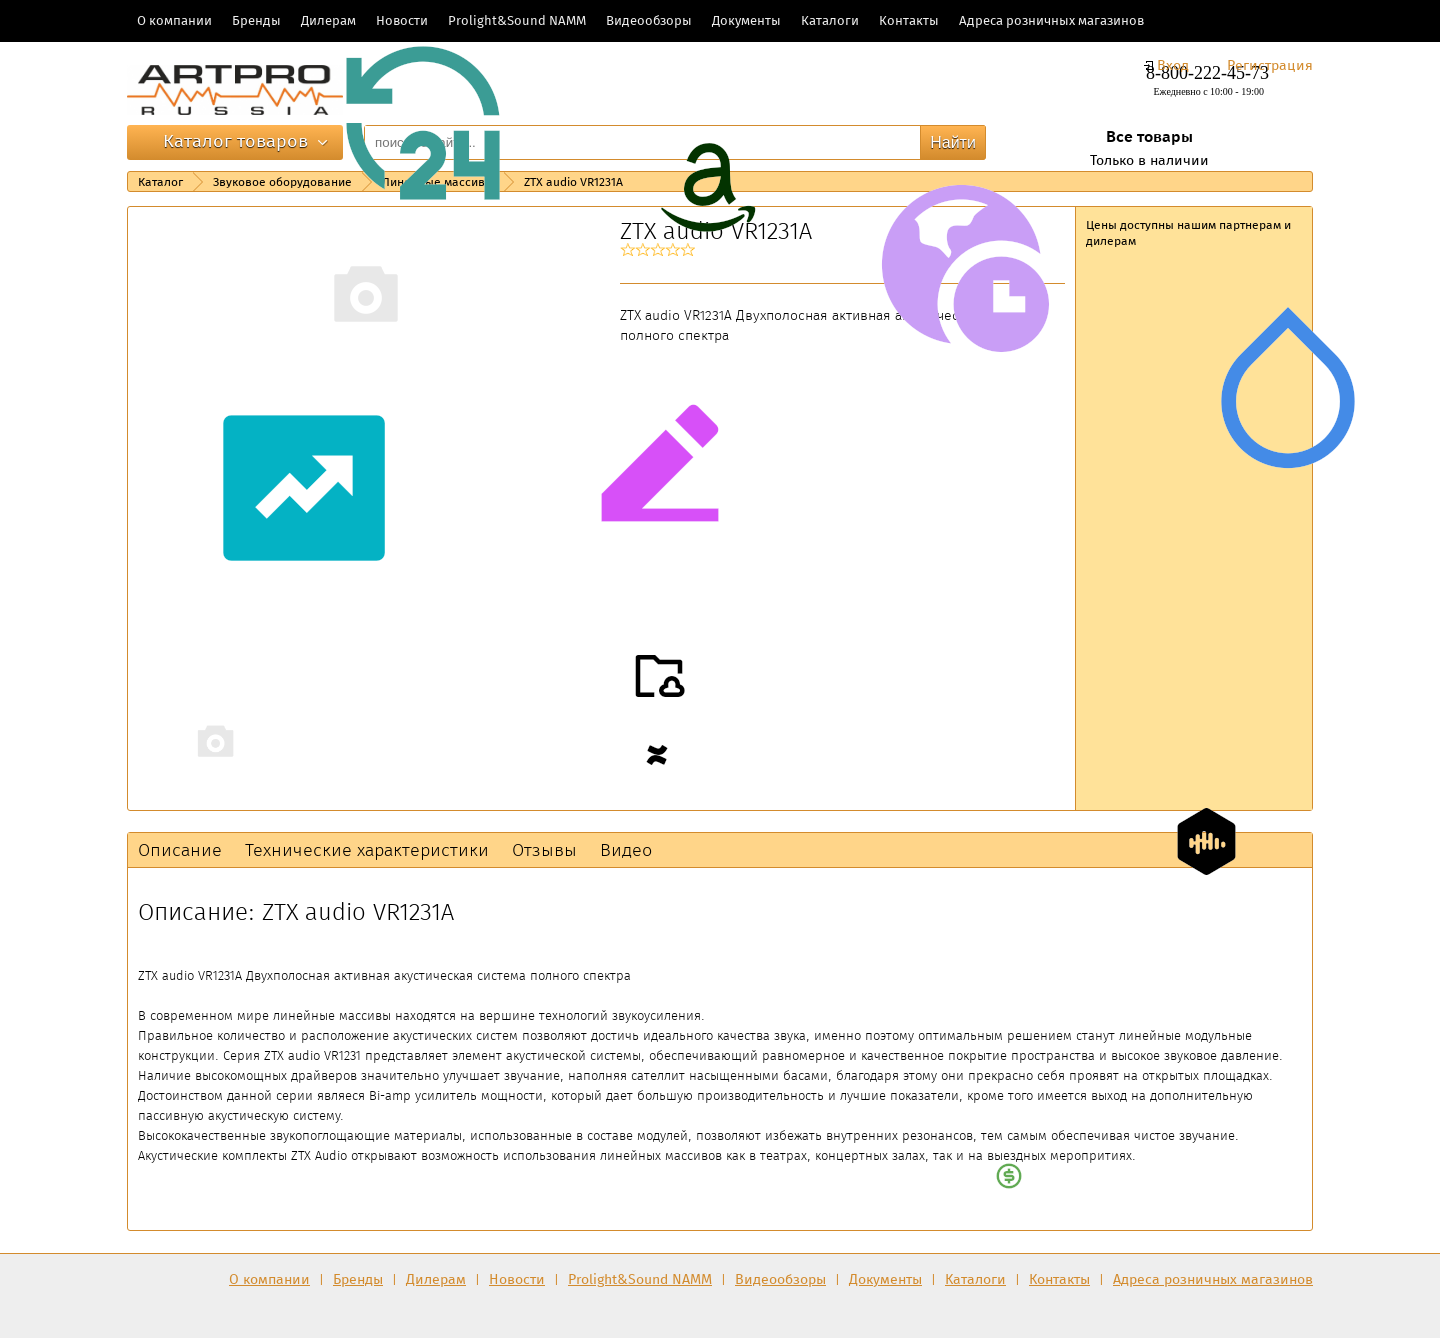  What do you see at coordinates (1009, 1176) in the screenshot?
I see `view account balance or financial summary` at bounding box center [1009, 1176].